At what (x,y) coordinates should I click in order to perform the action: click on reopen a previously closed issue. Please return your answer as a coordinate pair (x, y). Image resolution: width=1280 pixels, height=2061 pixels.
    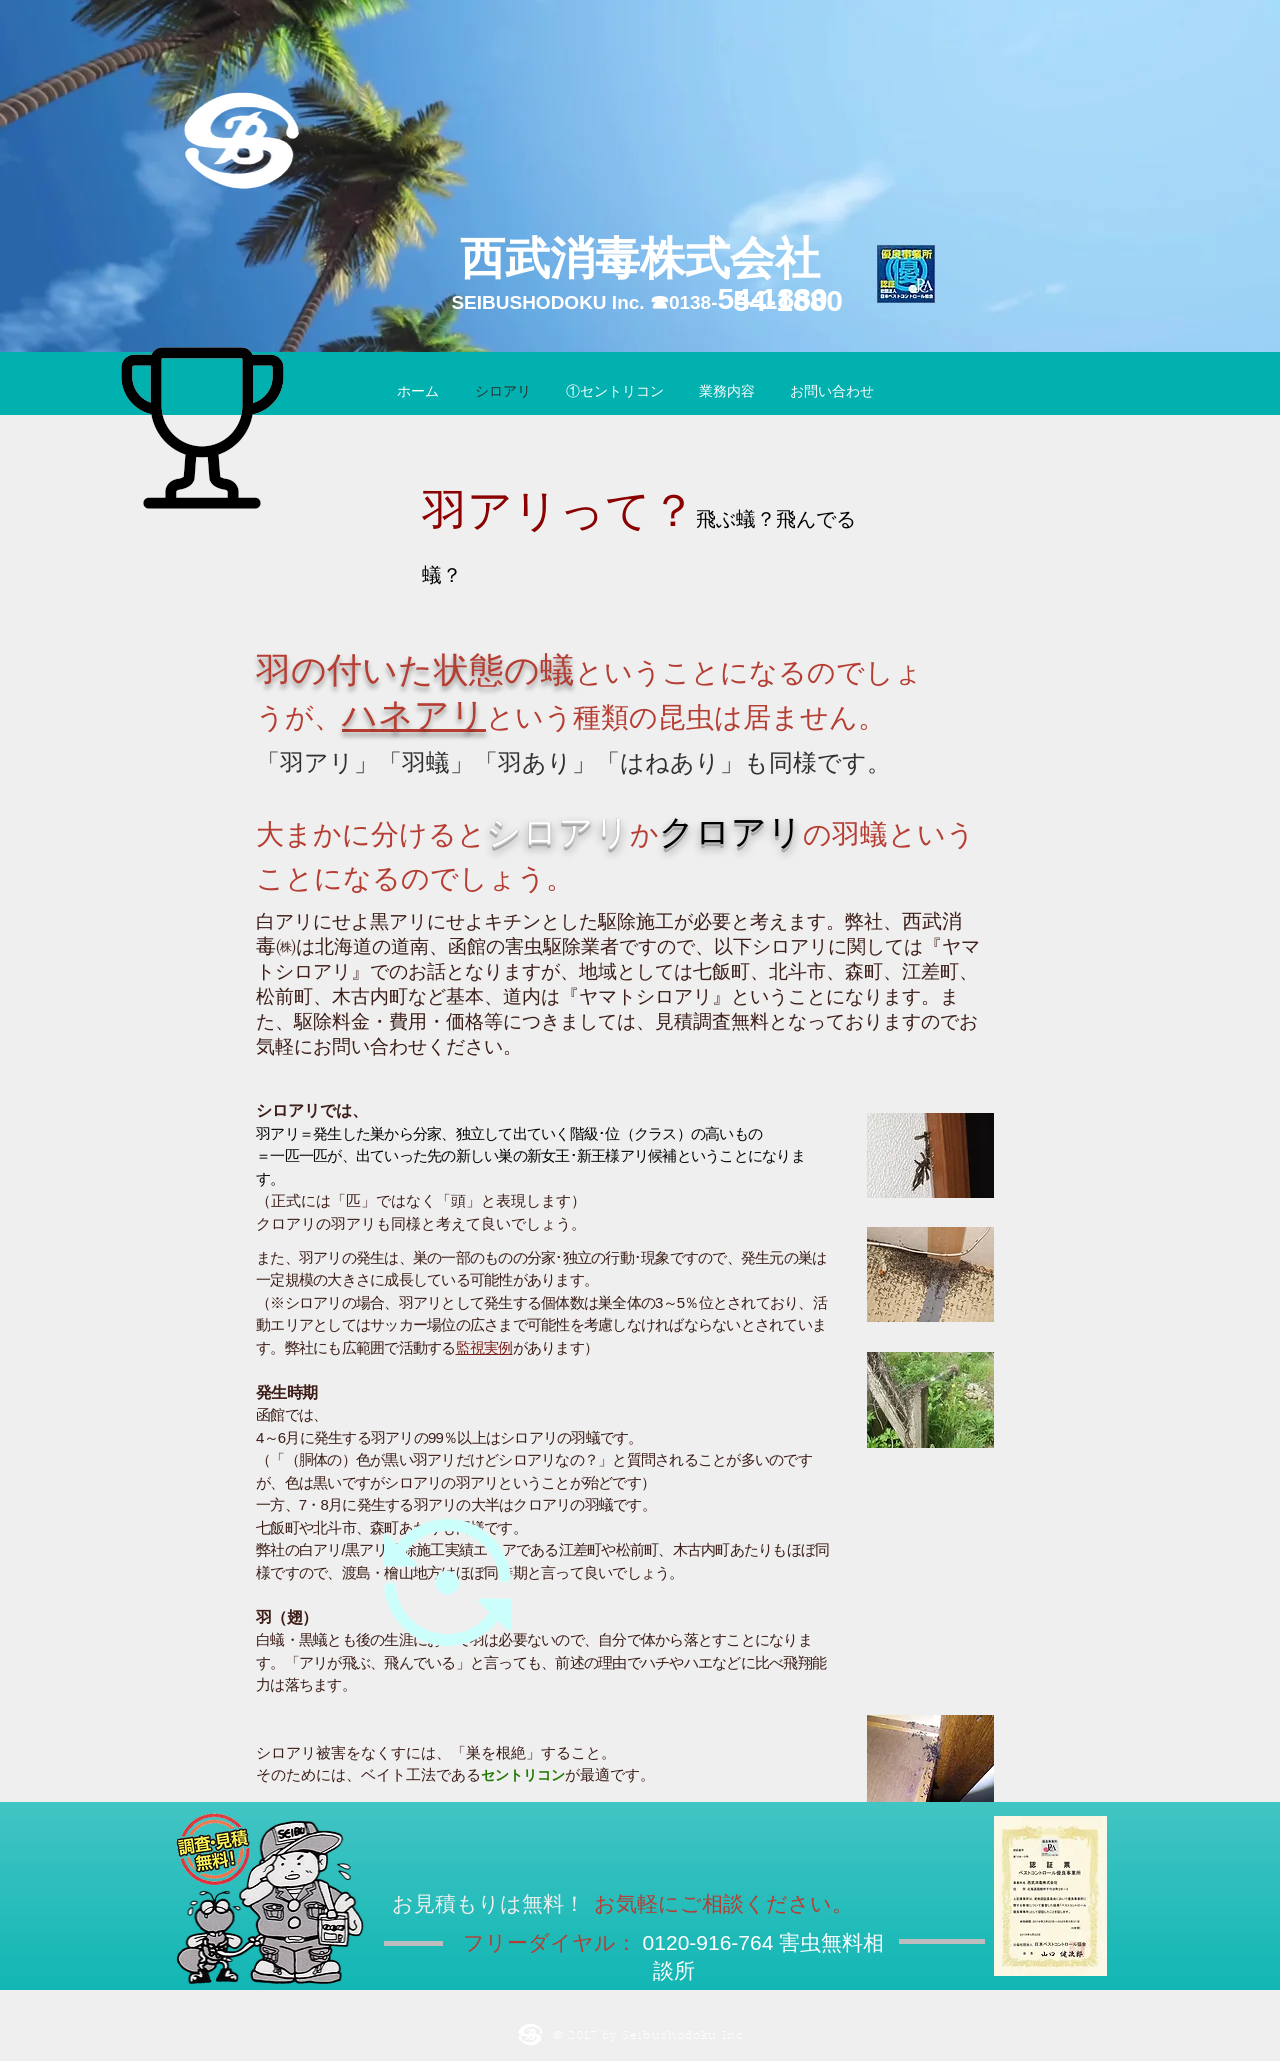
    Looking at the image, I should click on (447, 1582).